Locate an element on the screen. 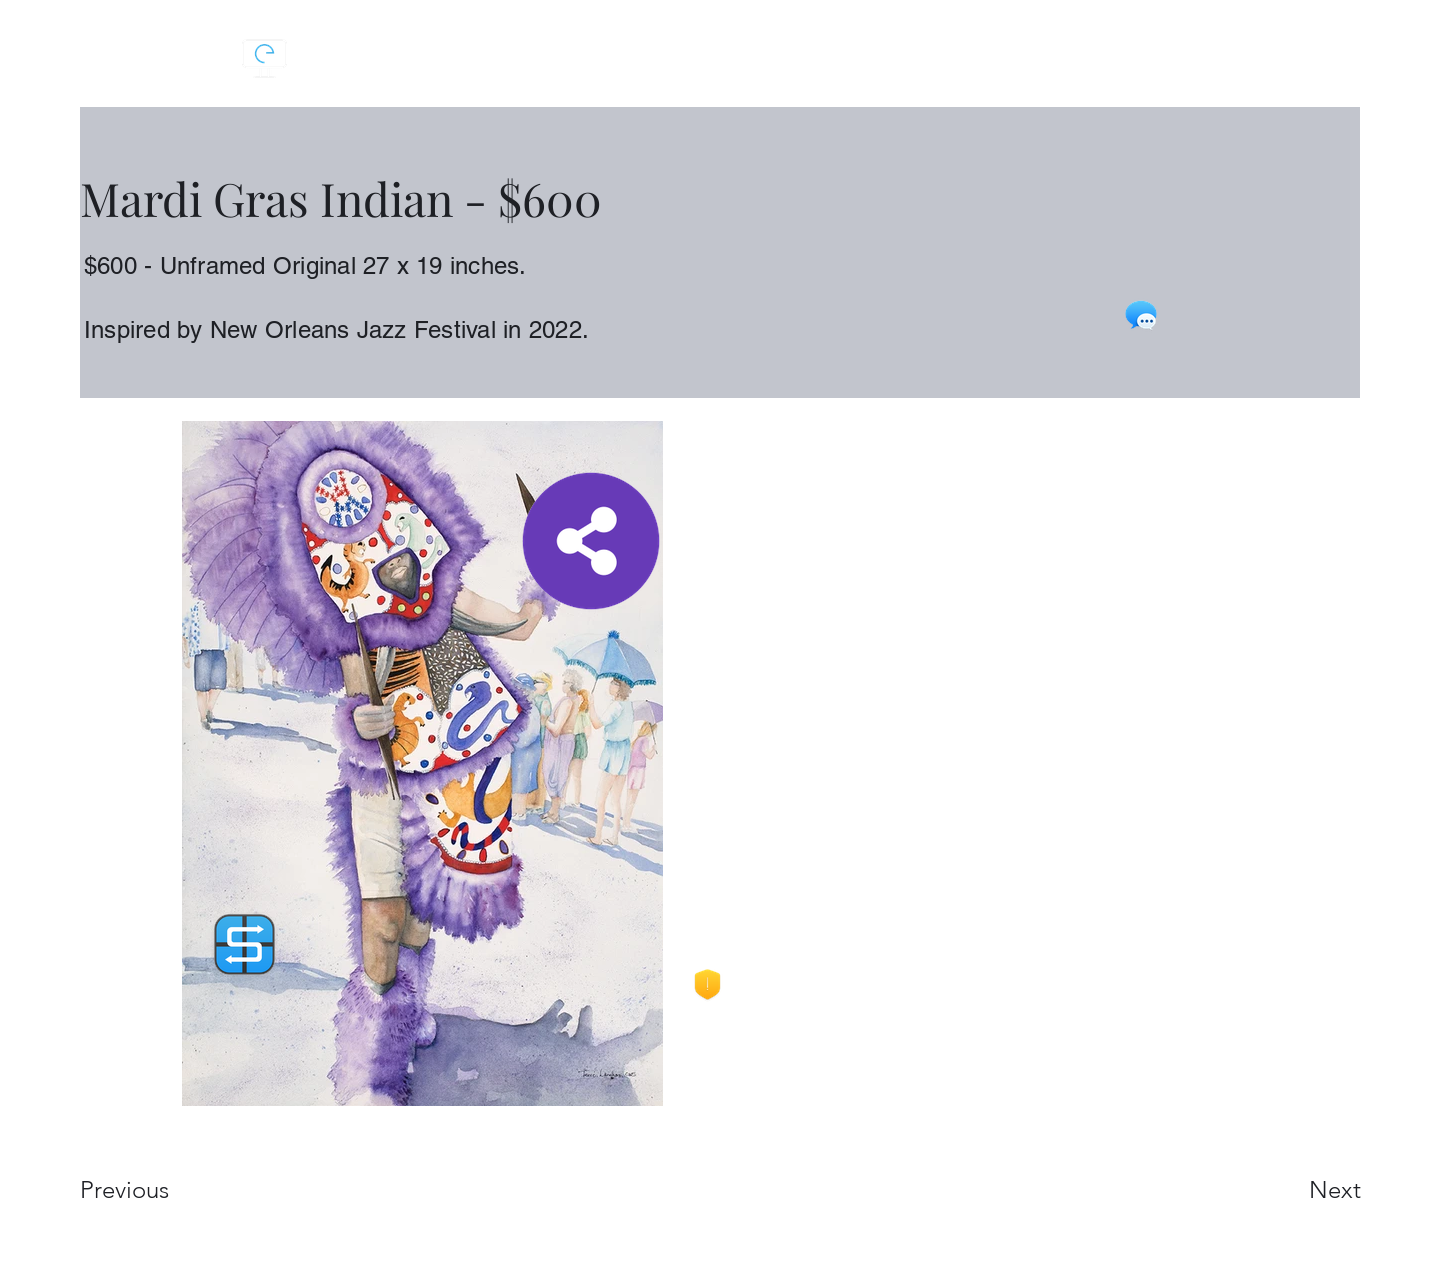 The width and height of the screenshot is (1440, 1264). indicates a shared file or folder is located at coordinates (591, 541).